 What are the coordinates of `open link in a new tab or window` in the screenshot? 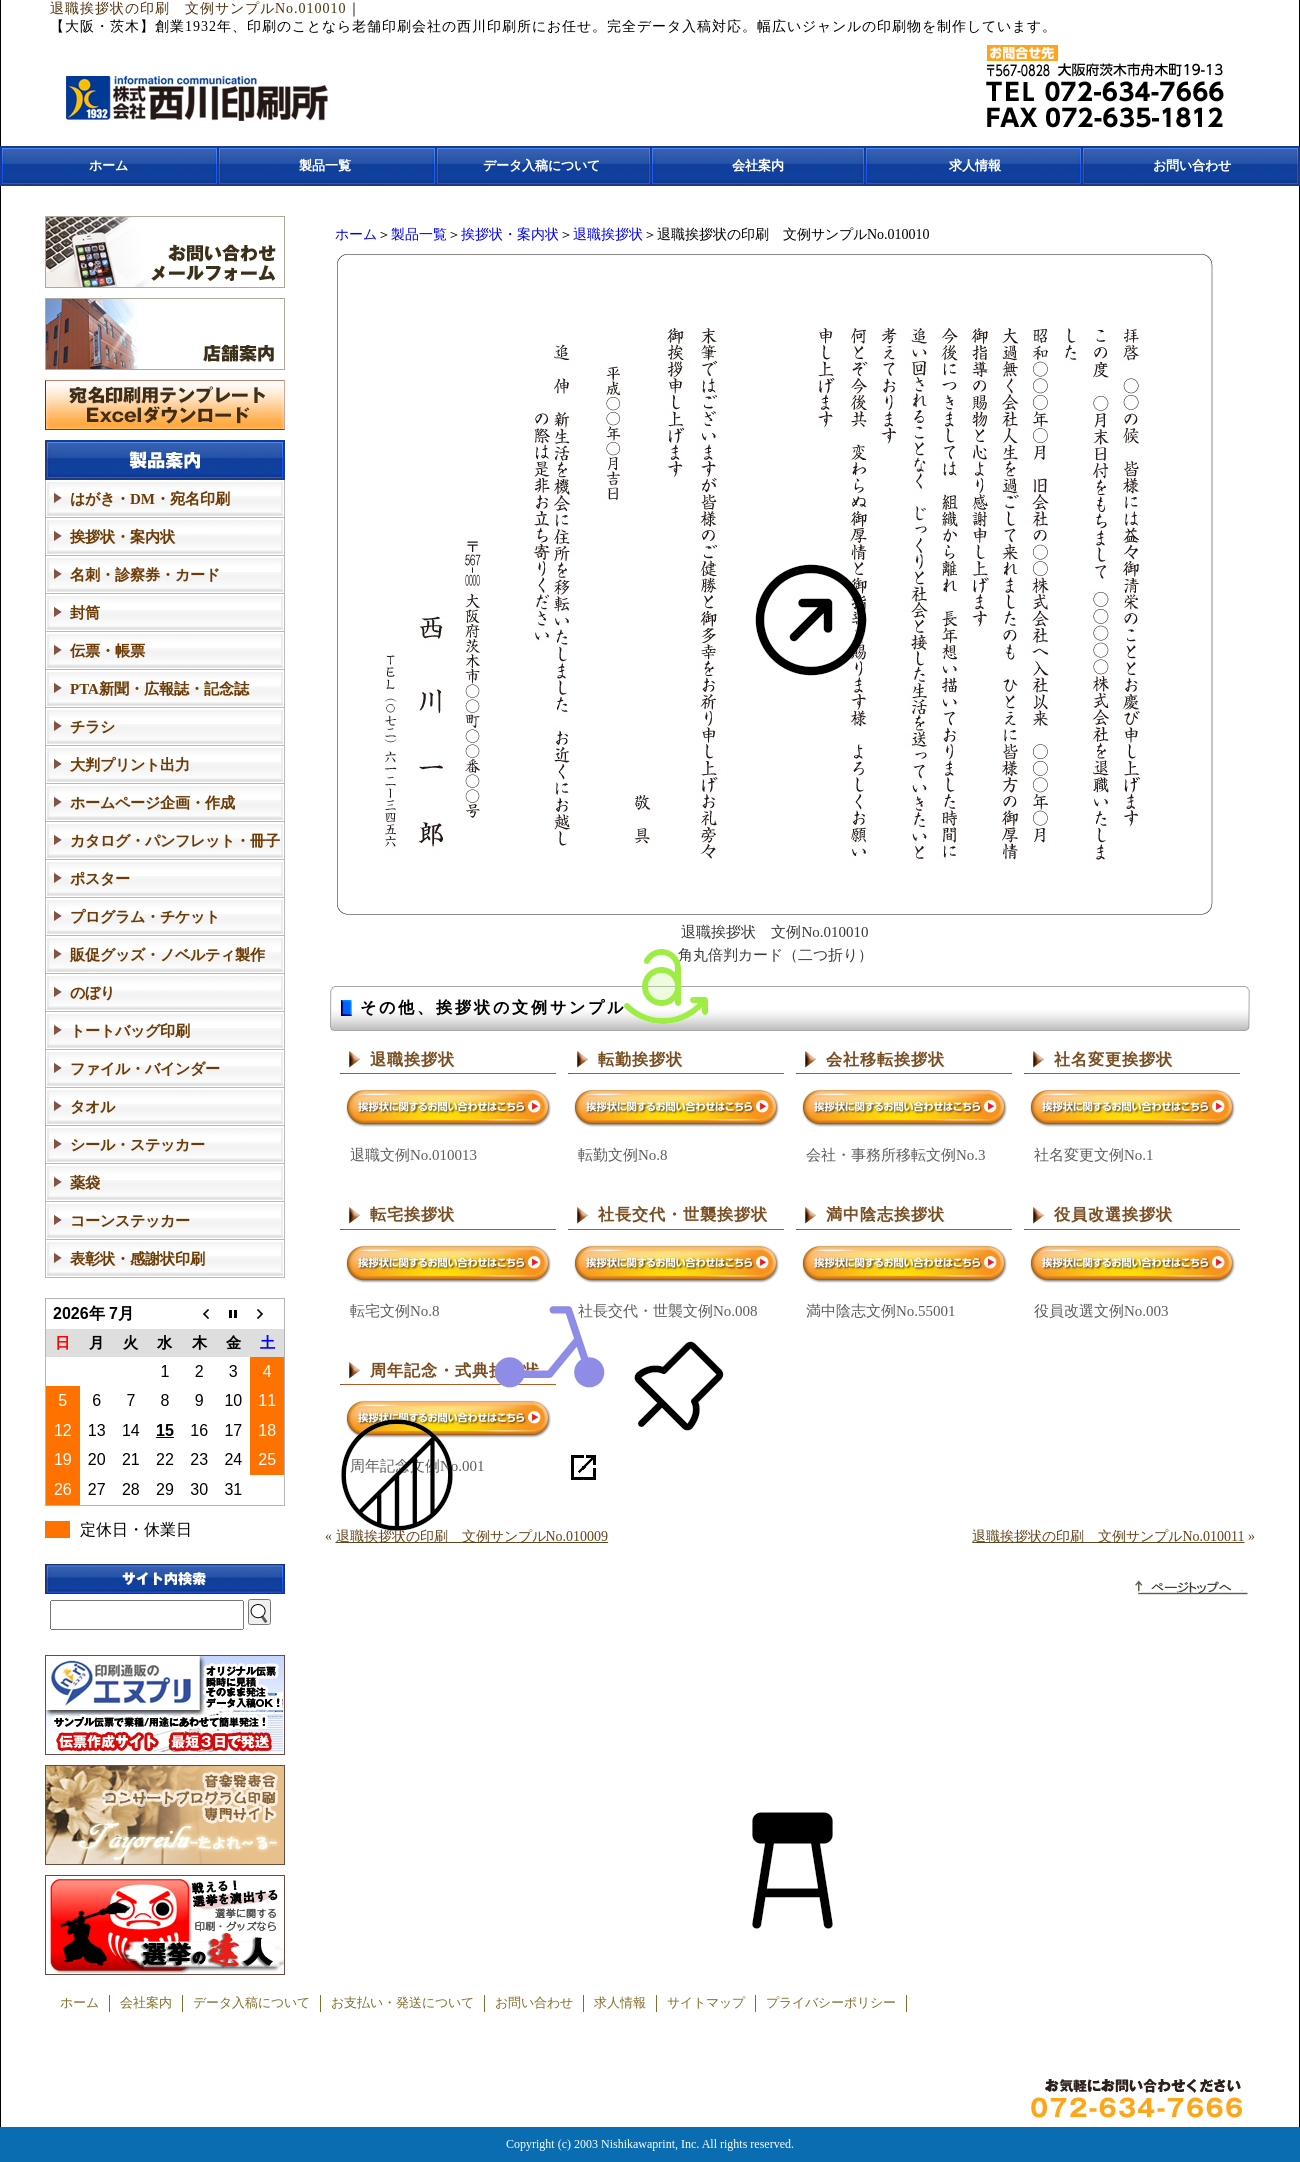 It's located at (583, 1467).